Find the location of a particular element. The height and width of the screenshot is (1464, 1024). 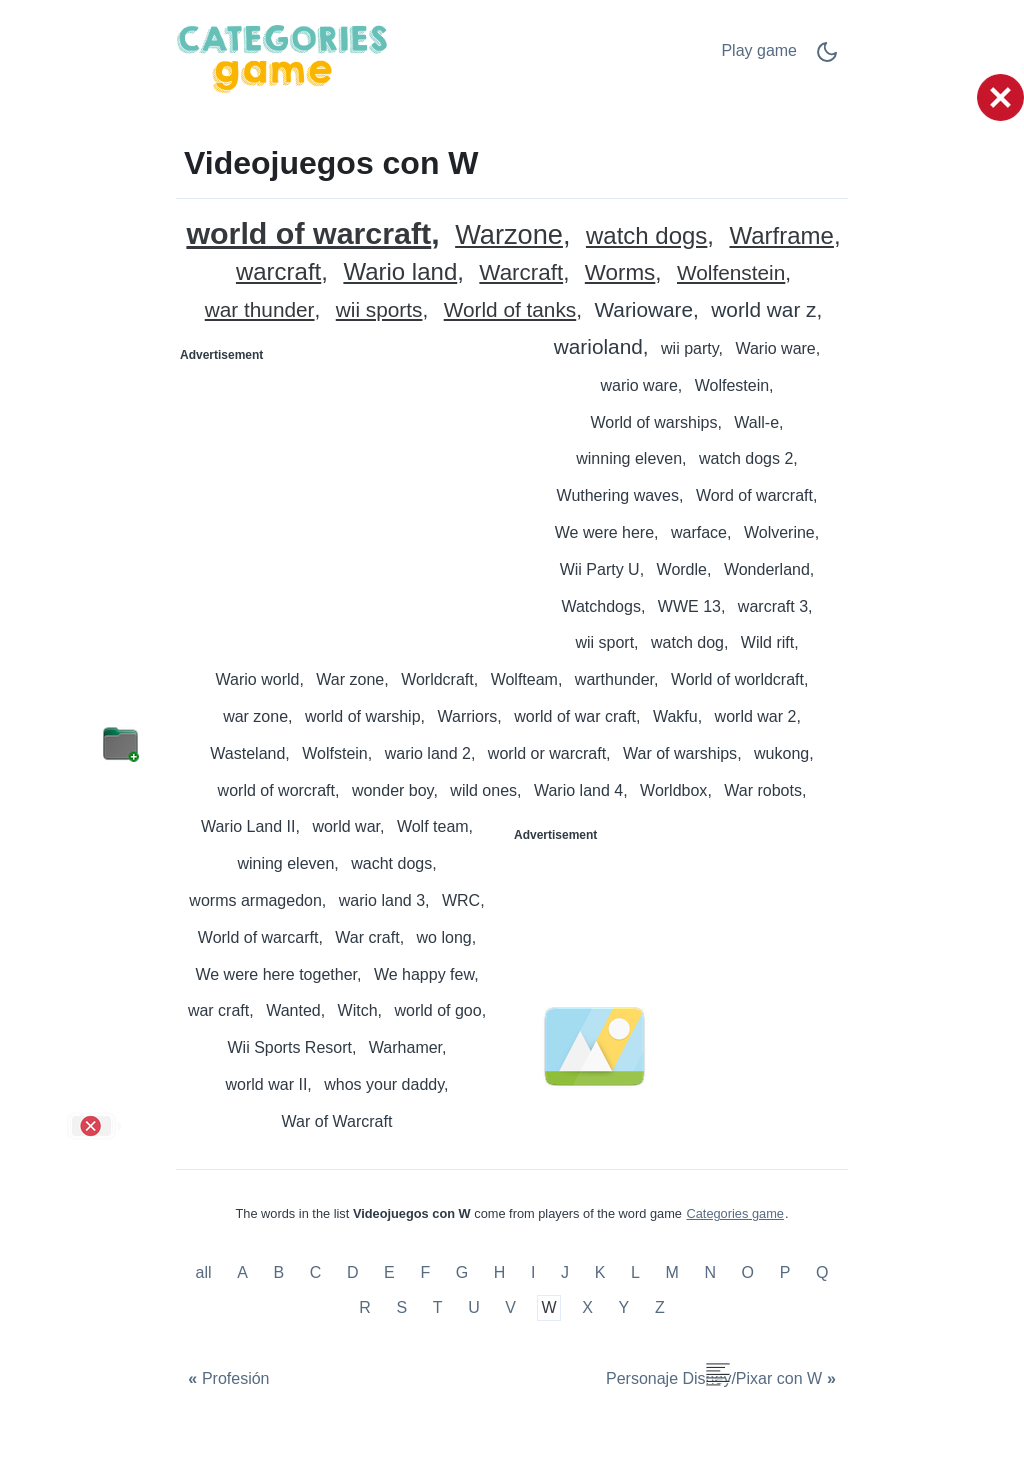

open graphics applications folder is located at coordinates (594, 1046).